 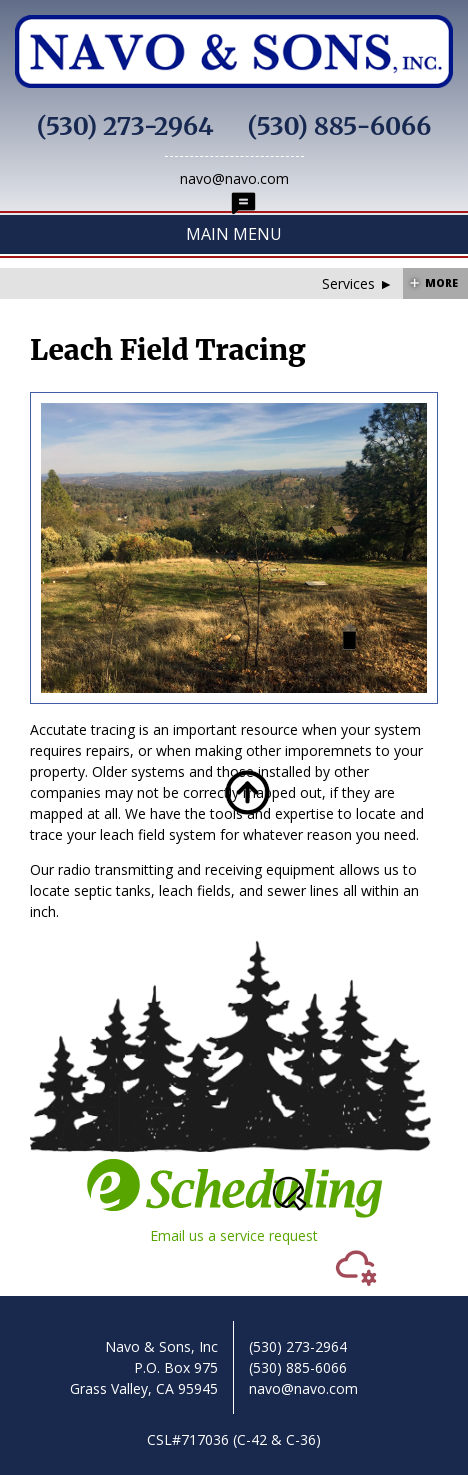 What do you see at coordinates (349, 636) in the screenshot?
I see `indicates battery is at 90% charge` at bounding box center [349, 636].